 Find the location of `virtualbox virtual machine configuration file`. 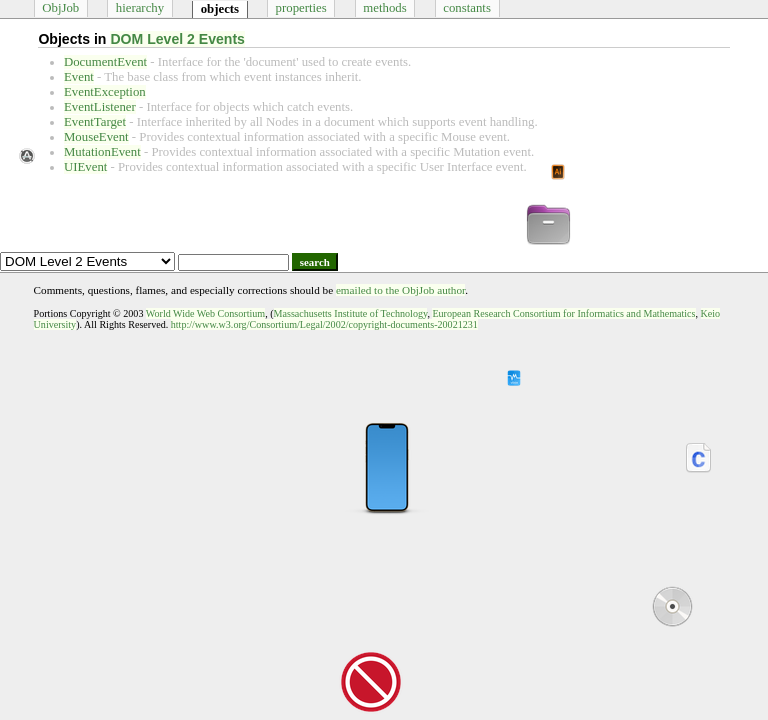

virtualbox virtual machine configuration file is located at coordinates (514, 378).